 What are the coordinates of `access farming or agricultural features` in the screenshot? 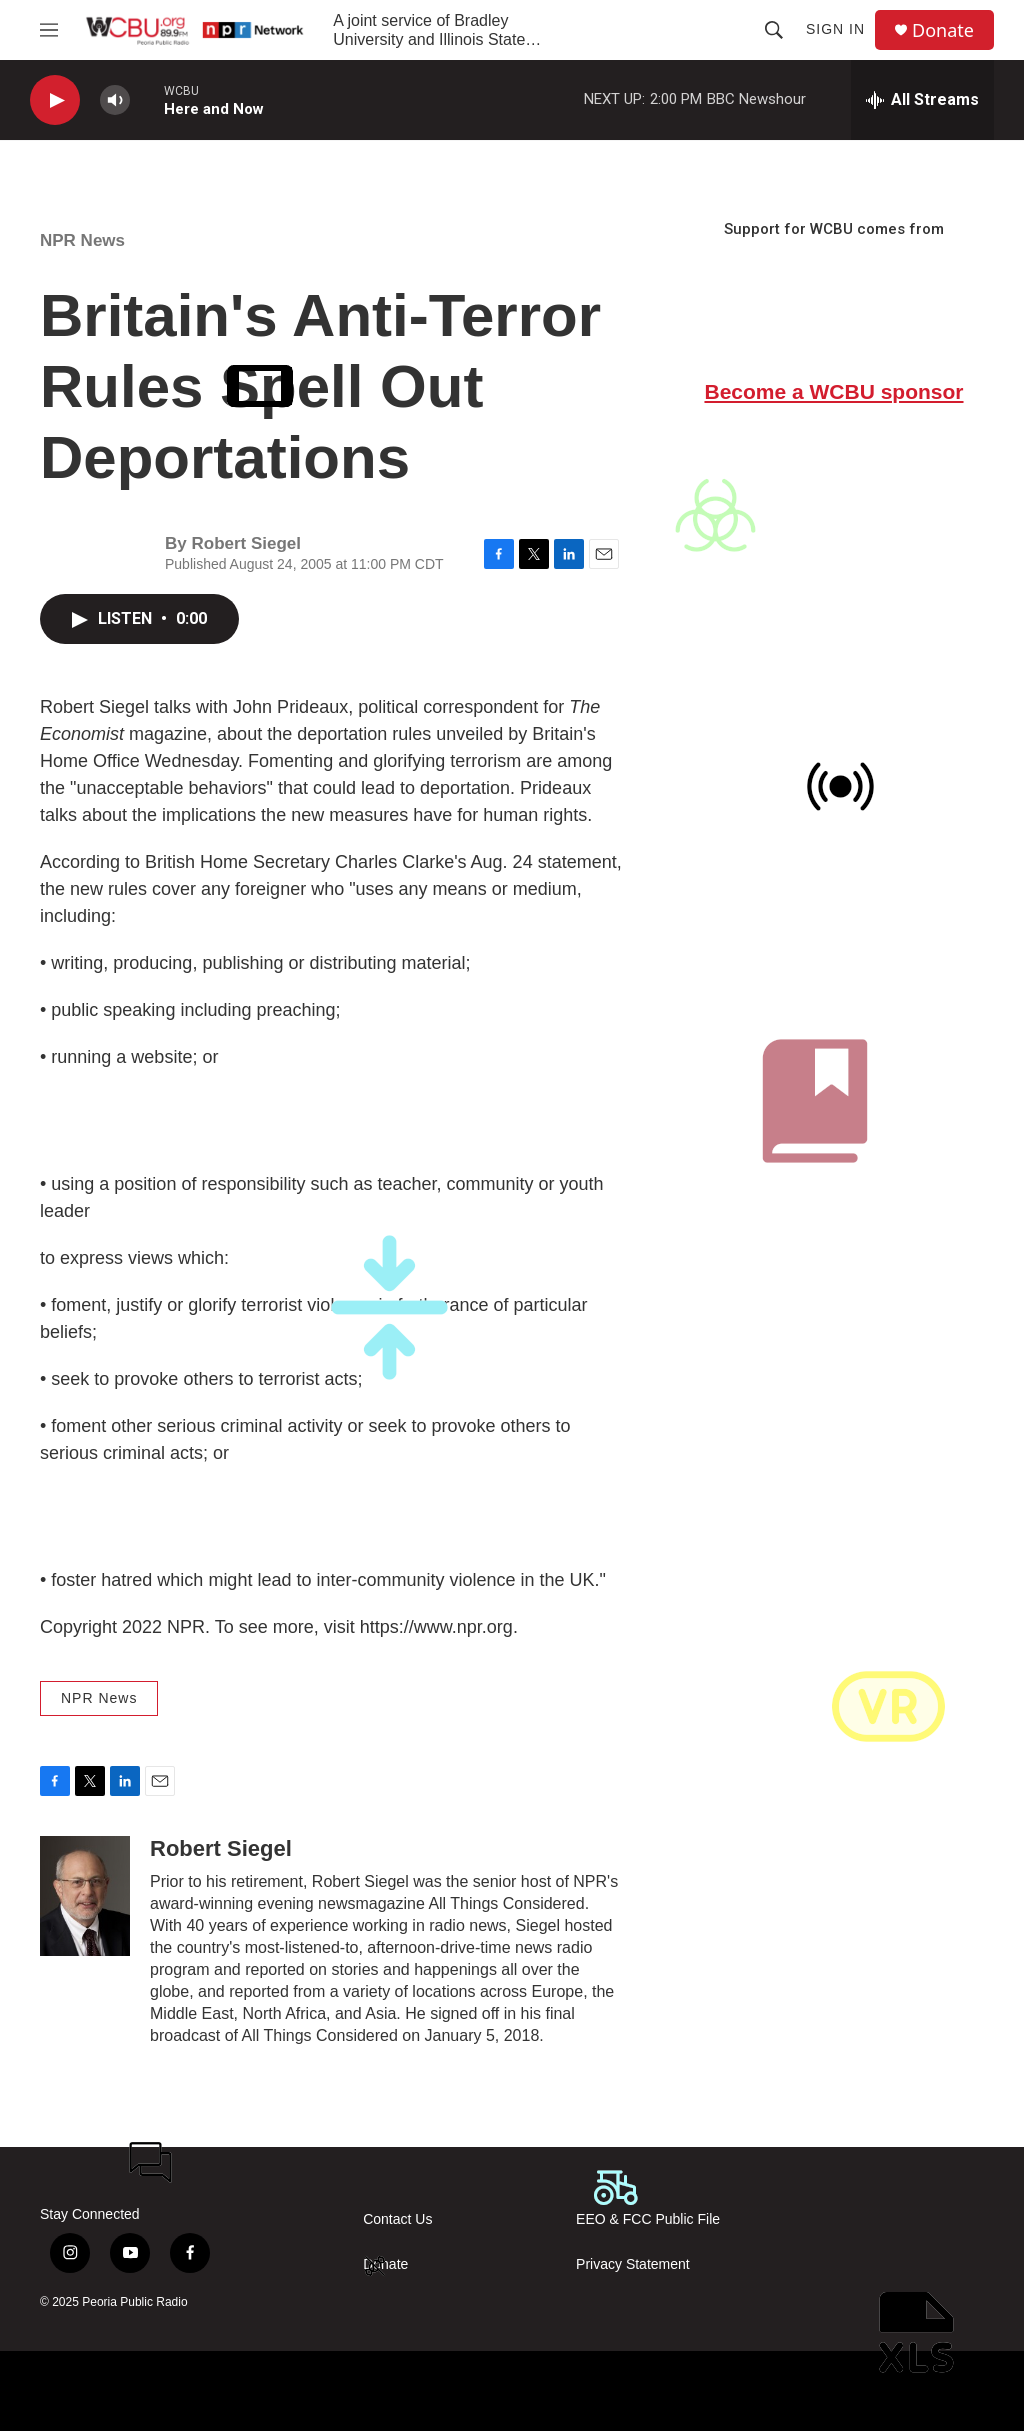 It's located at (615, 2187).